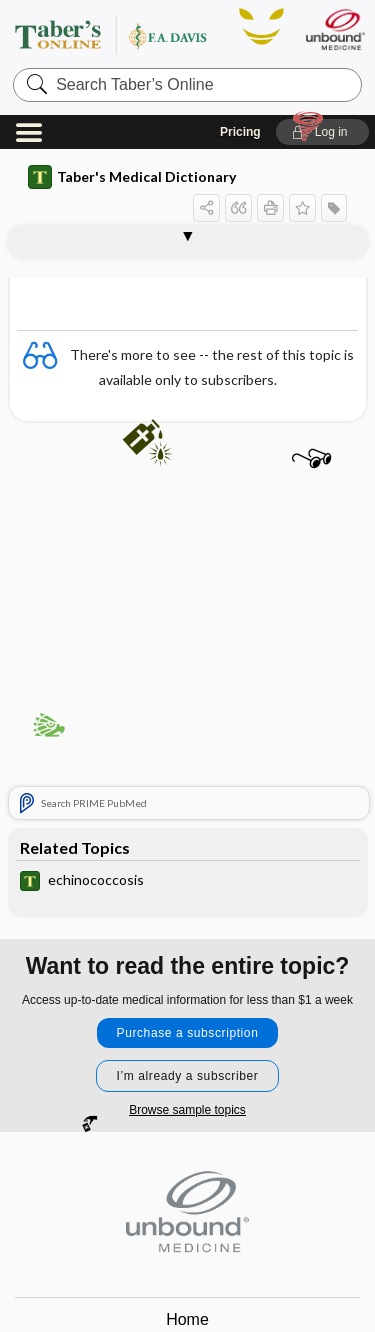 This screenshot has height=1332, width=375. What do you see at coordinates (308, 126) in the screenshot?
I see `indicates wind or tornado weather condition` at bounding box center [308, 126].